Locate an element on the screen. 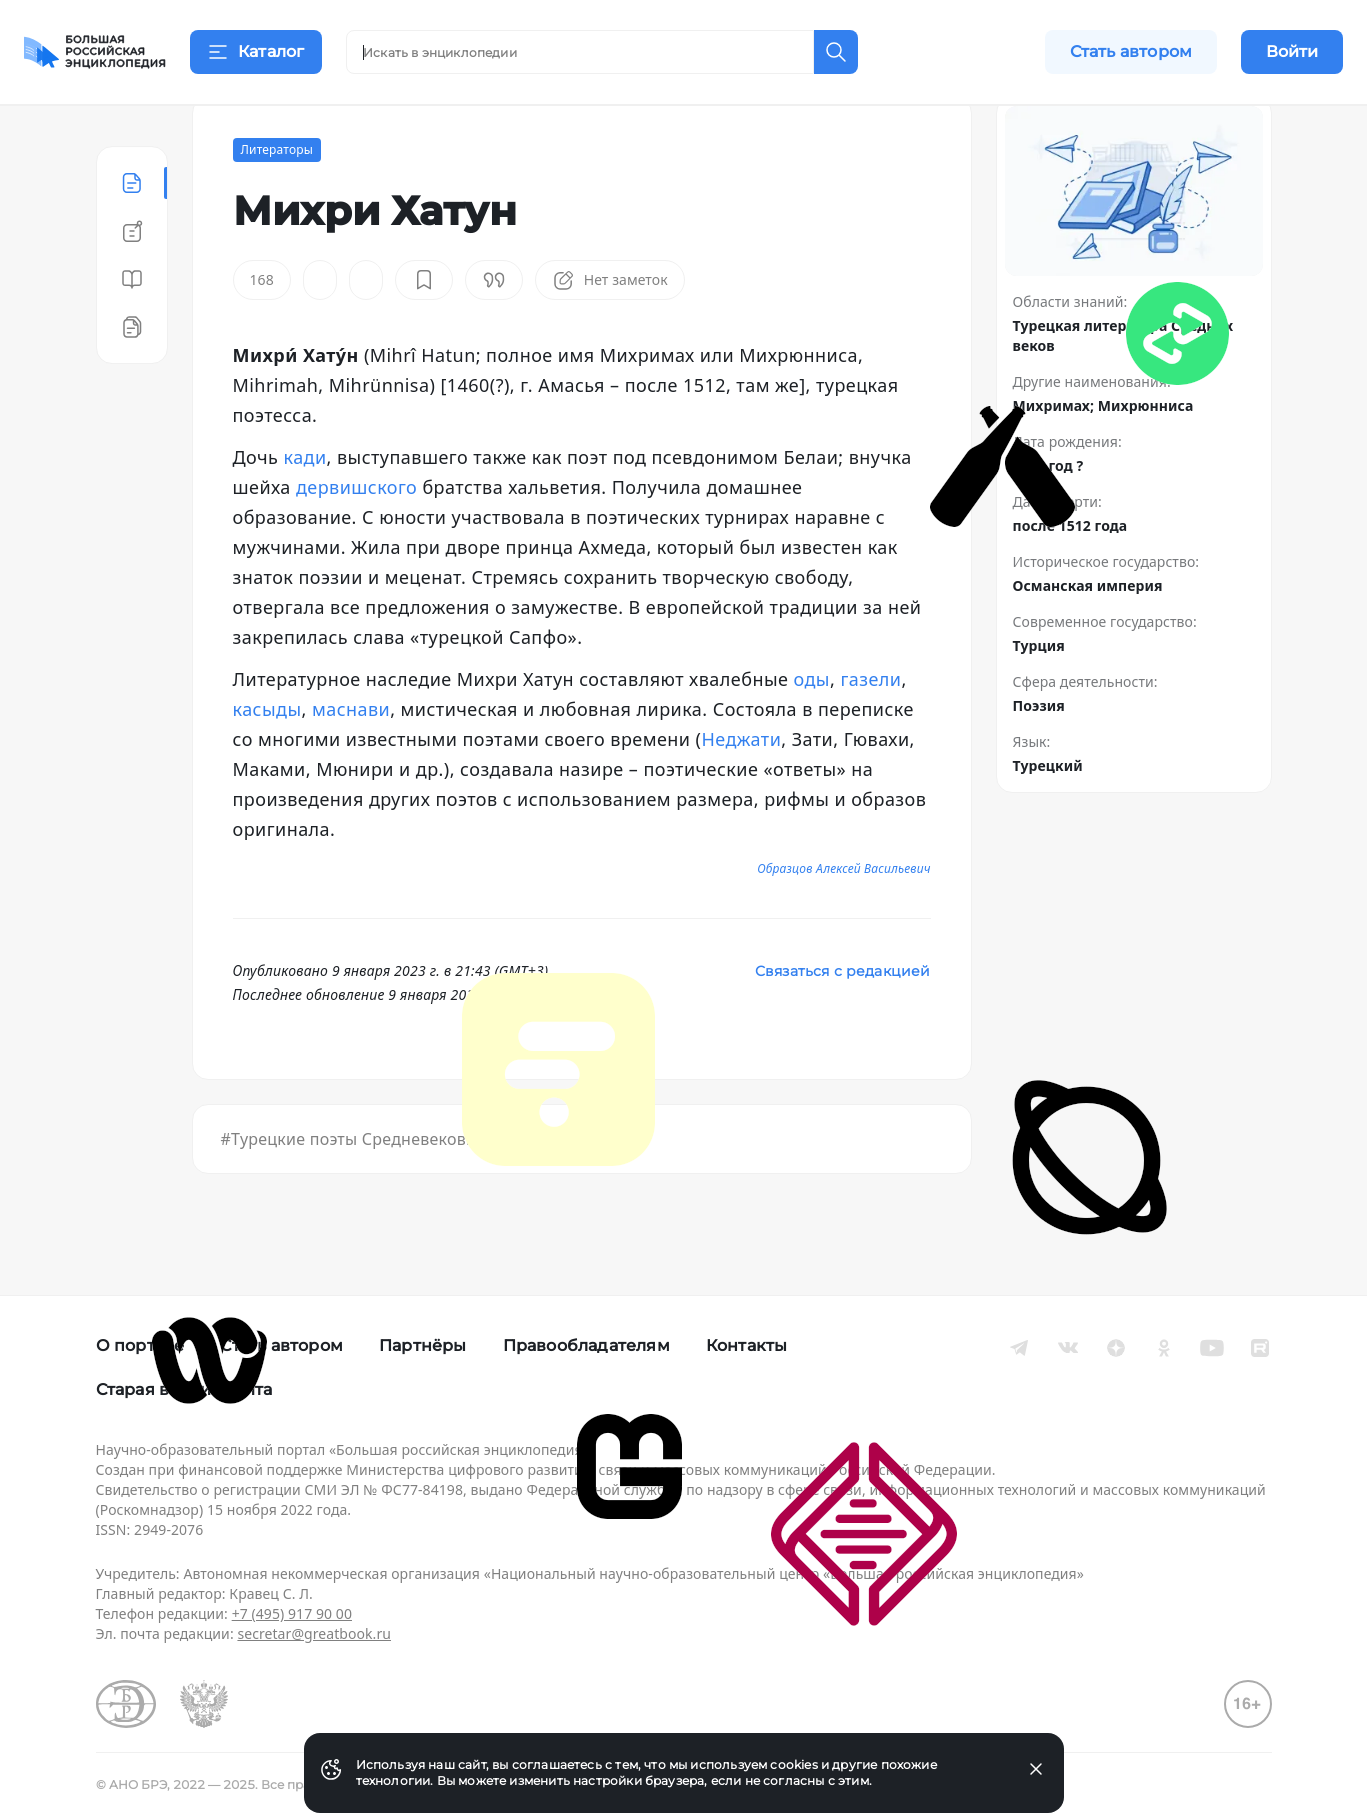  MonoGame framework logo is located at coordinates (629, 1466).